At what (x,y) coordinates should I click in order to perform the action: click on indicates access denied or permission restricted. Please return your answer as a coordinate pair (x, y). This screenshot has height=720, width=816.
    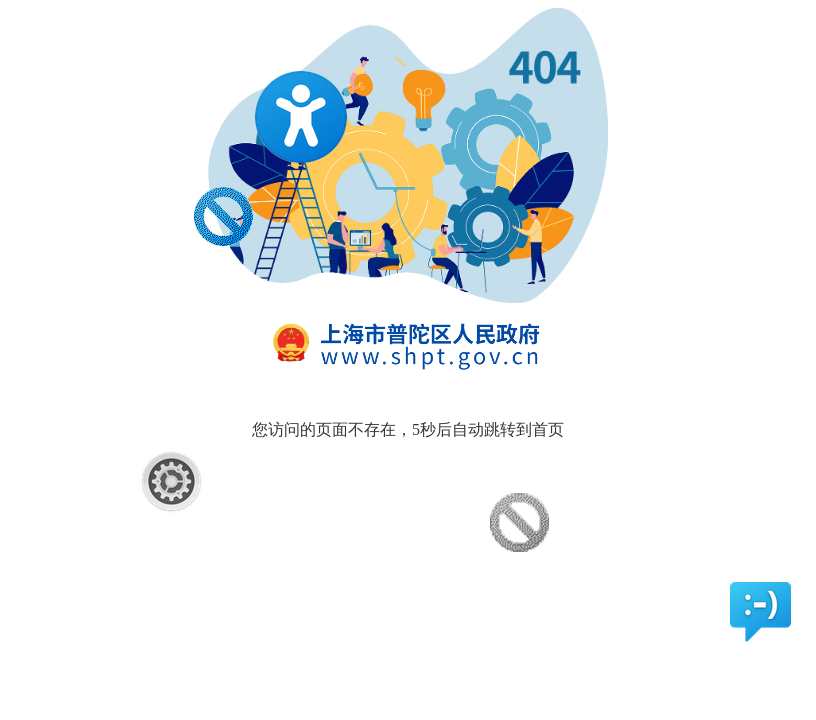
    Looking at the image, I should click on (519, 522).